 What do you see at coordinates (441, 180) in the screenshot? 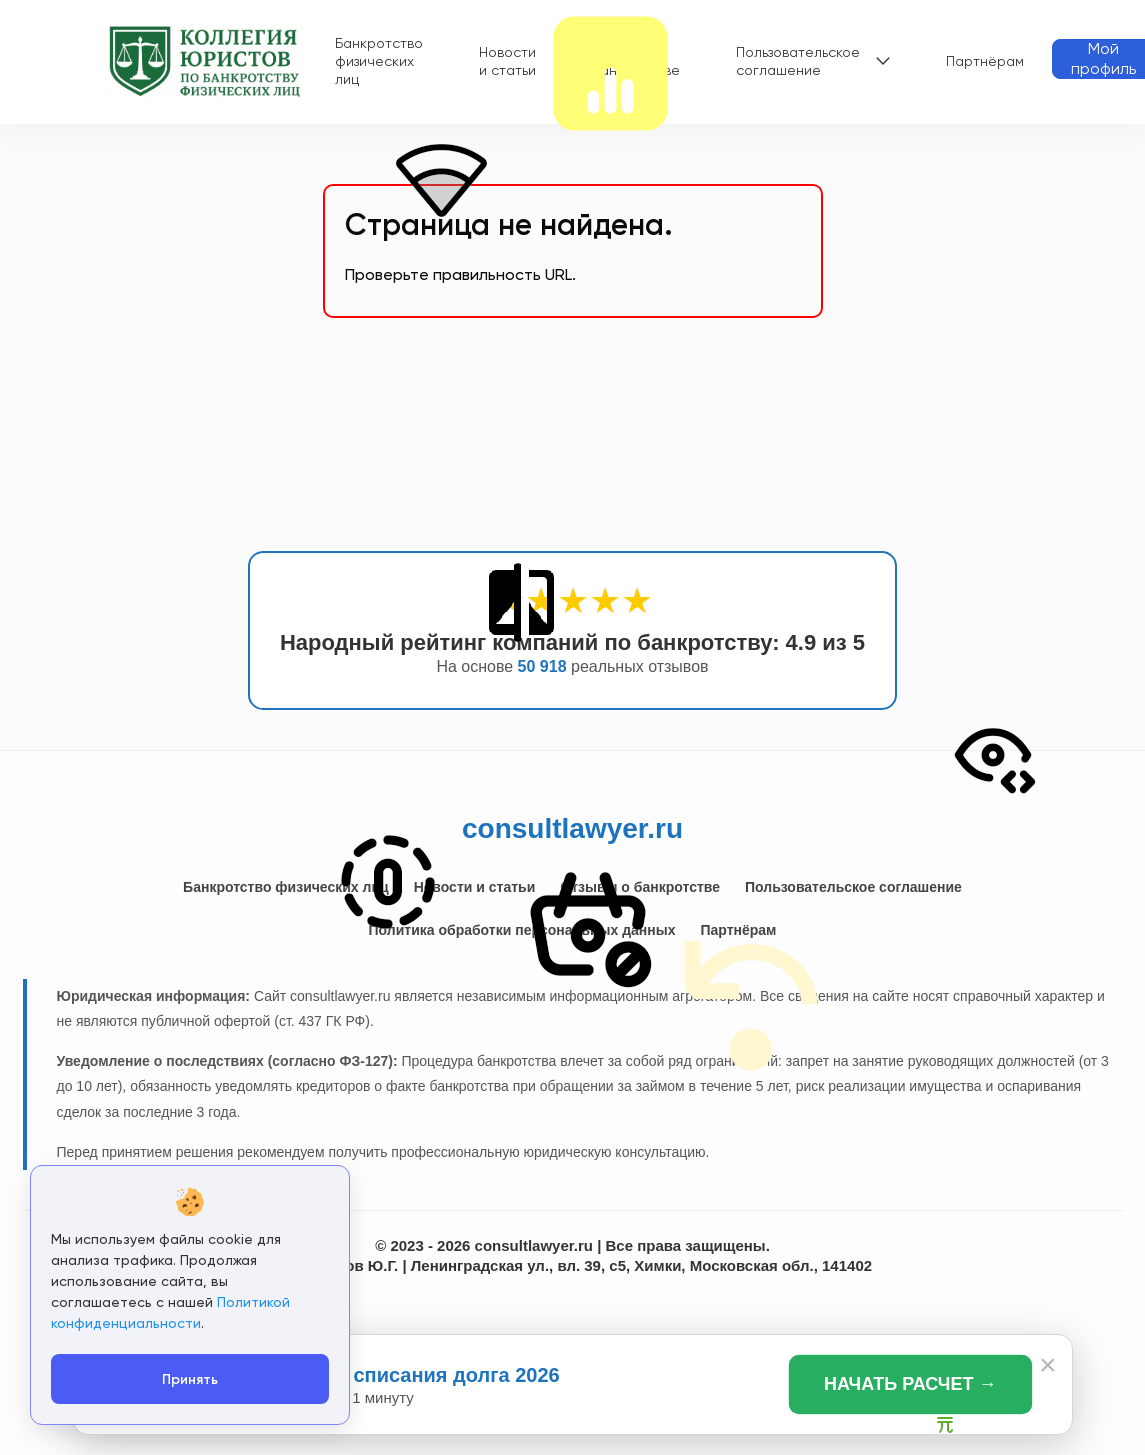
I see `indicates medium wifi signal strength` at bounding box center [441, 180].